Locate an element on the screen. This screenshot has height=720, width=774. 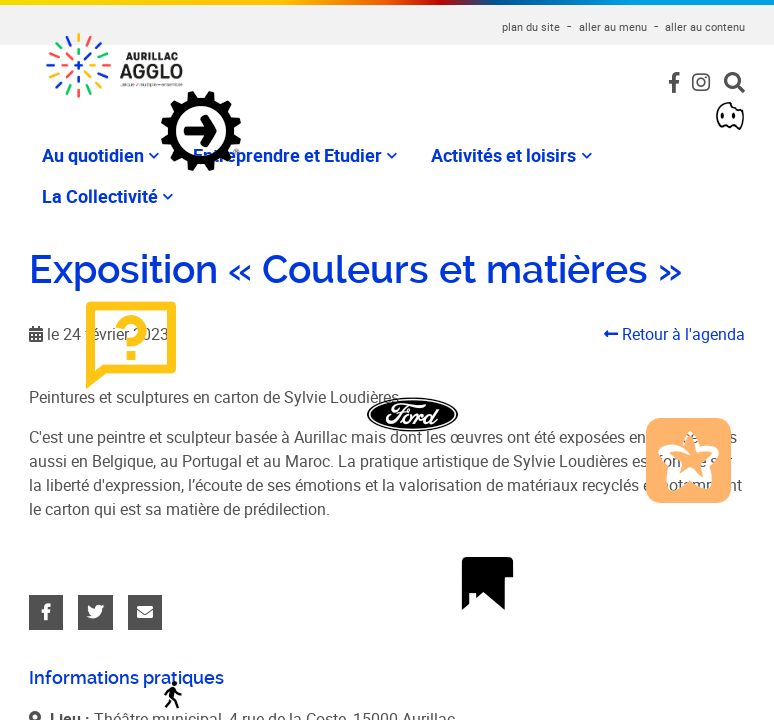
open the Twinkly smart lights app is located at coordinates (688, 460).